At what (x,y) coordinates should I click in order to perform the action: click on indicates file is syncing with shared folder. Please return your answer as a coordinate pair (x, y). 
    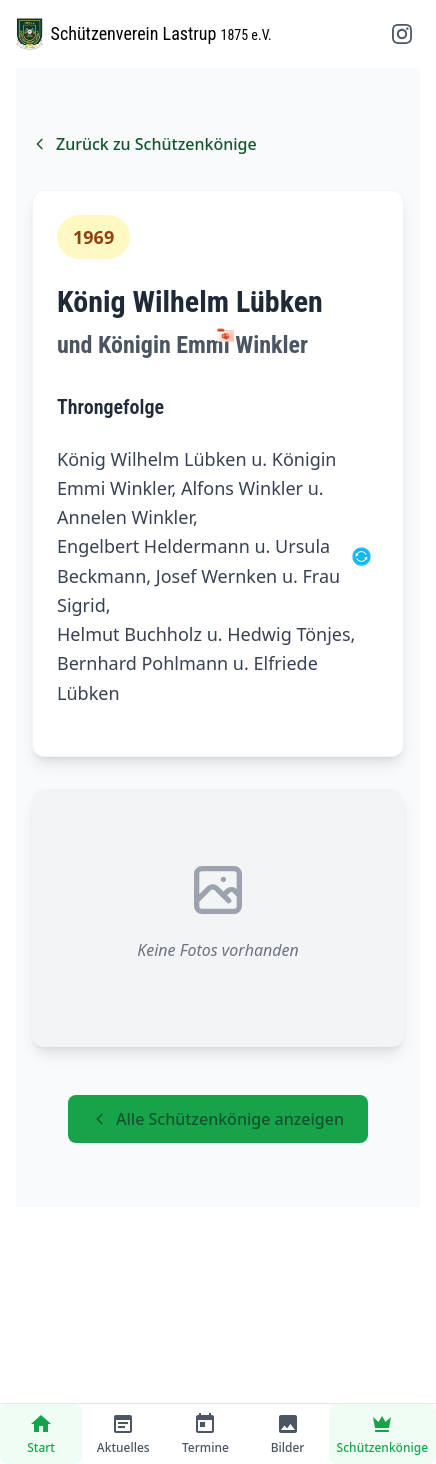
    Looking at the image, I should click on (361, 556).